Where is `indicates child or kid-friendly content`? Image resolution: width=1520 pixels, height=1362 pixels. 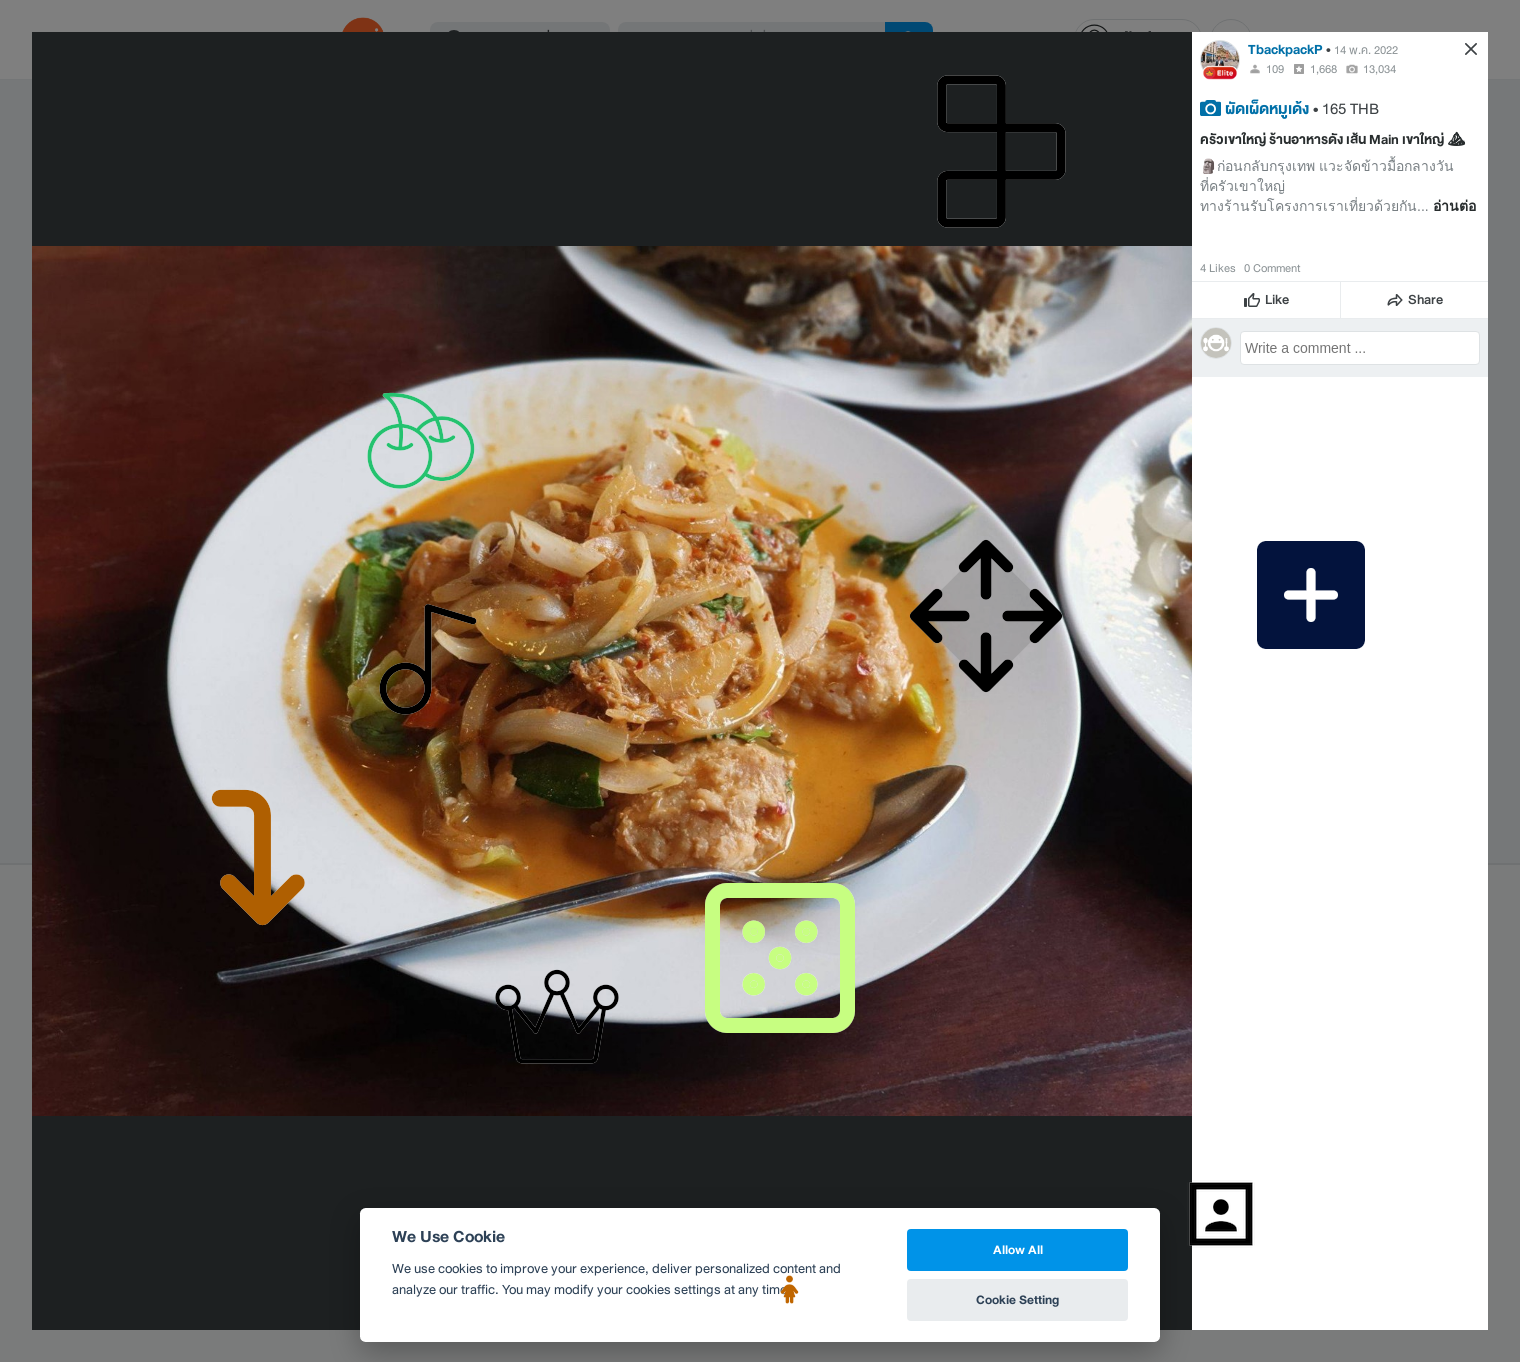
indicates child or kid-friendly content is located at coordinates (789, 1289).